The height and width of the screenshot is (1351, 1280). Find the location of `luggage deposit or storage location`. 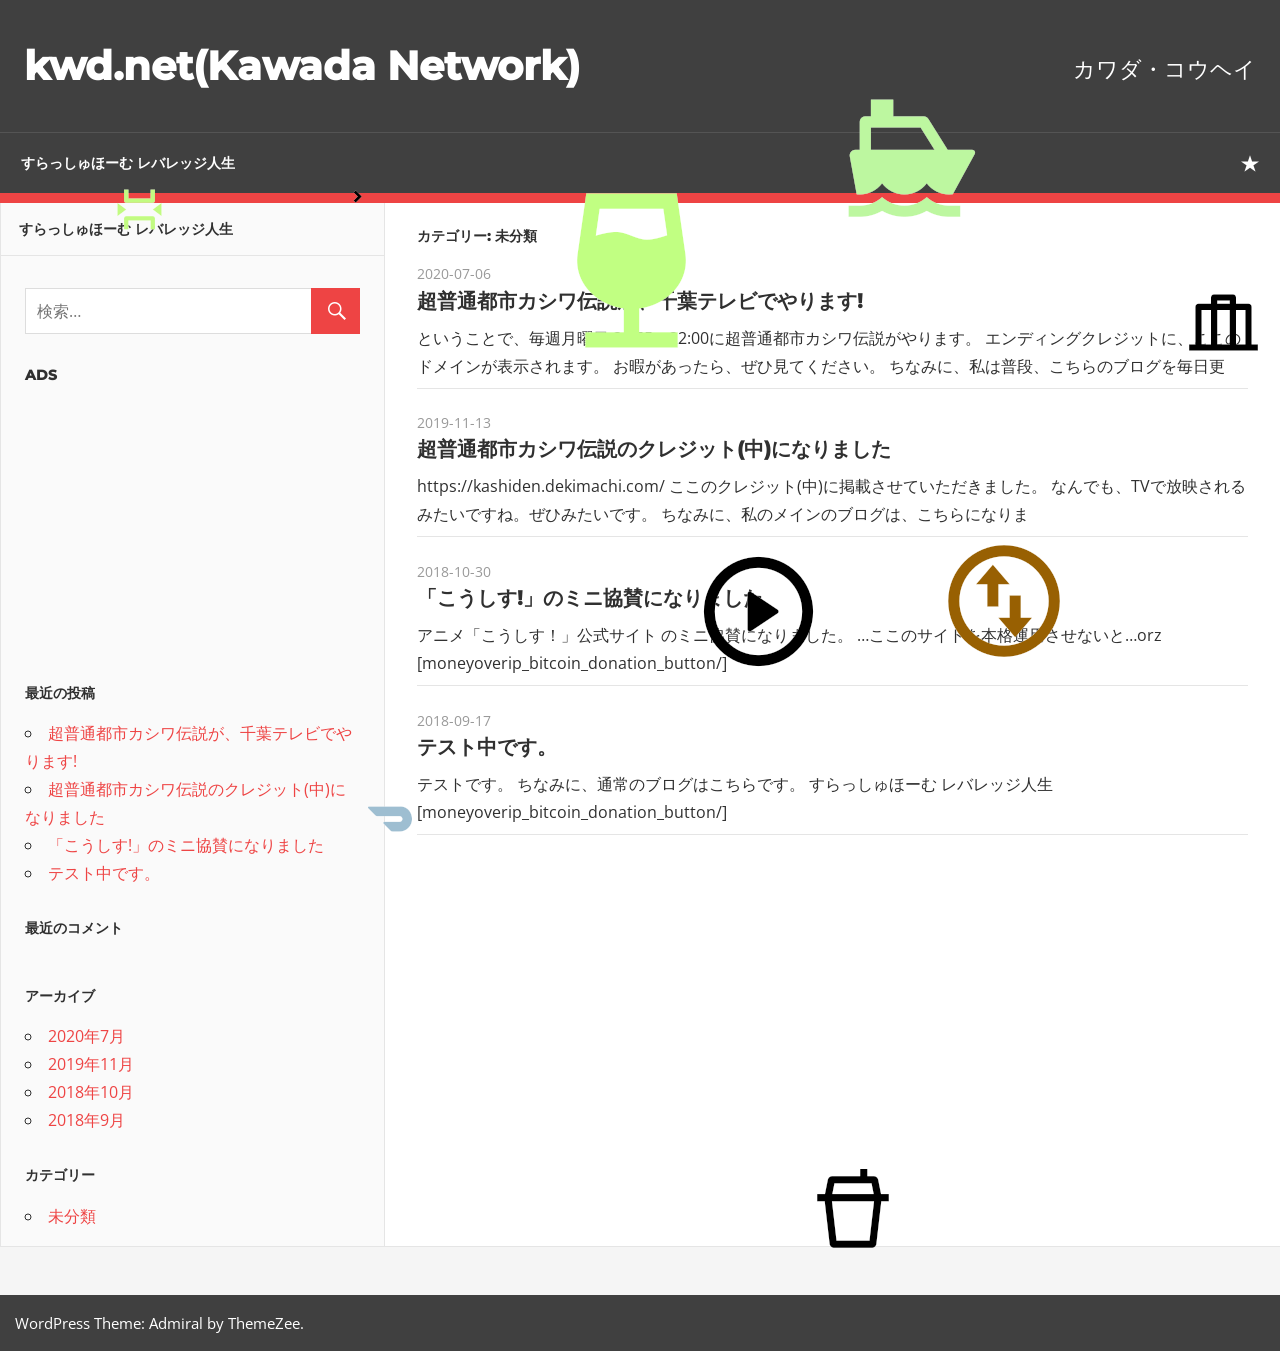

luggage deposit or storage location is located at coordinates (1223, 322).